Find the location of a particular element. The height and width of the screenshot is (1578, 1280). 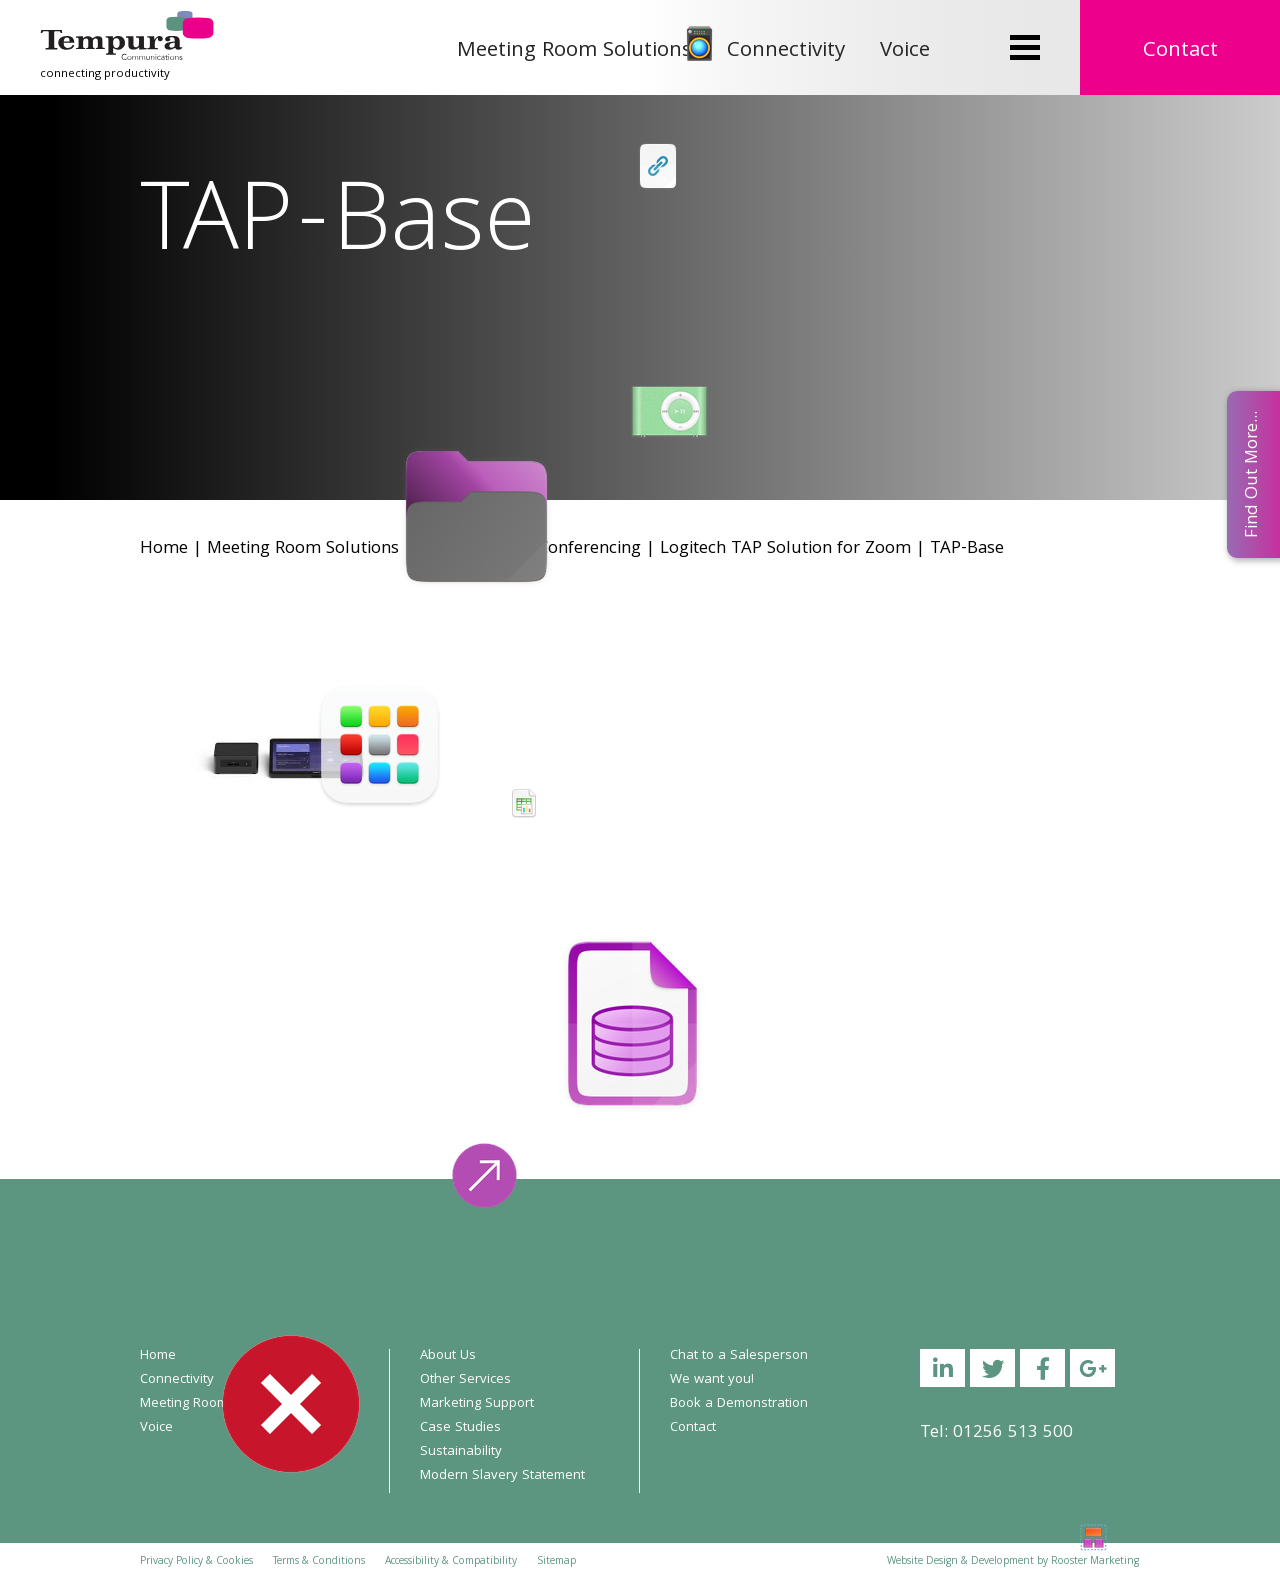

open the app launcher to view all applications is located at coordinates (379, 744).